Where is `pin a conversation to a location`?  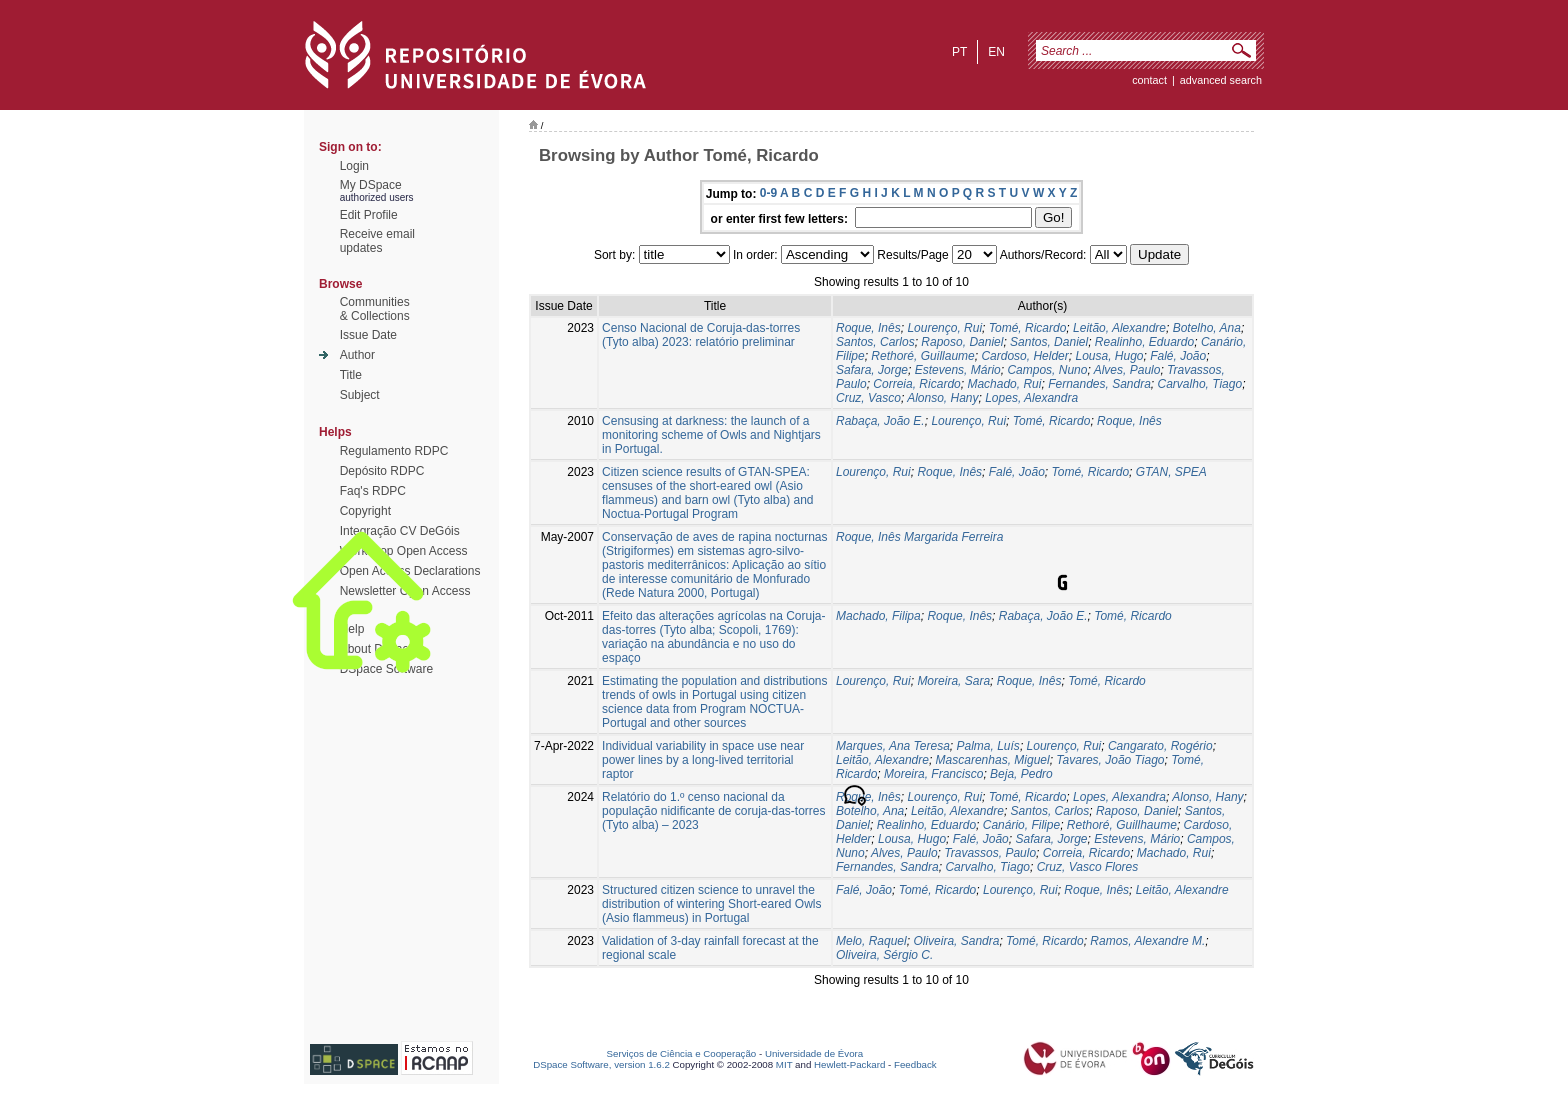 pin a conversation to a location is located at coordinates (854, 794).